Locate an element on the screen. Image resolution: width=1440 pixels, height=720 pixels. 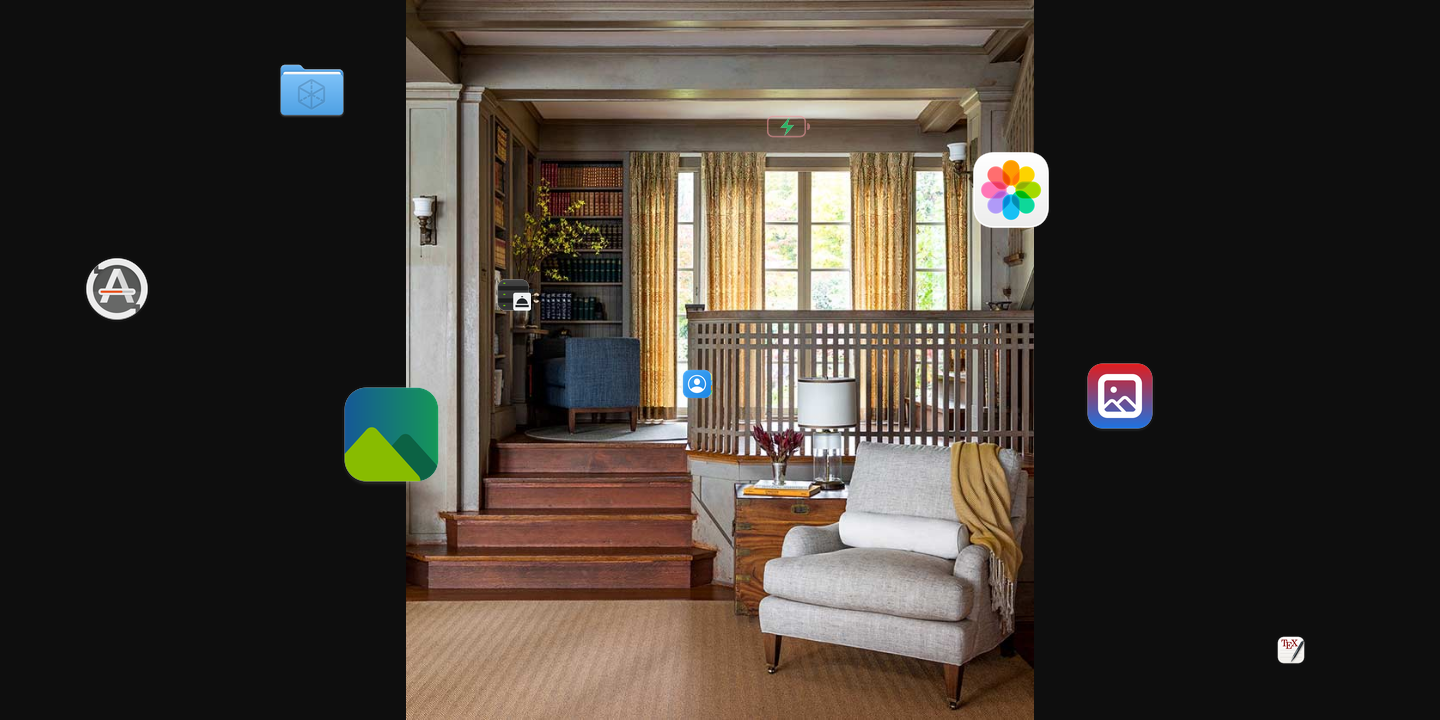
open shotwell photo manager is located at coordinates (1011, 190).